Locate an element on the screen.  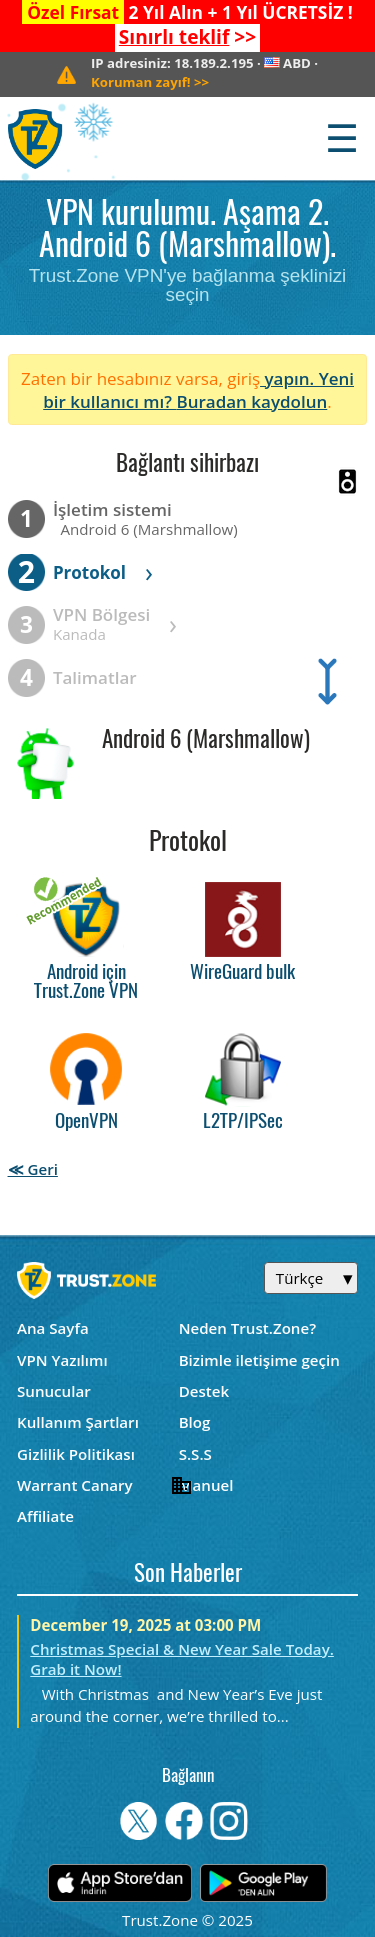
scroll down to view more content is located at coordinates (327, 681).